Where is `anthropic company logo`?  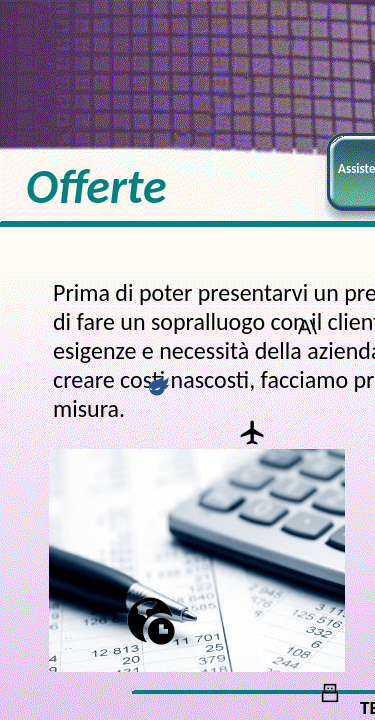
anthropic company logo is located at coordinates (307, 326).